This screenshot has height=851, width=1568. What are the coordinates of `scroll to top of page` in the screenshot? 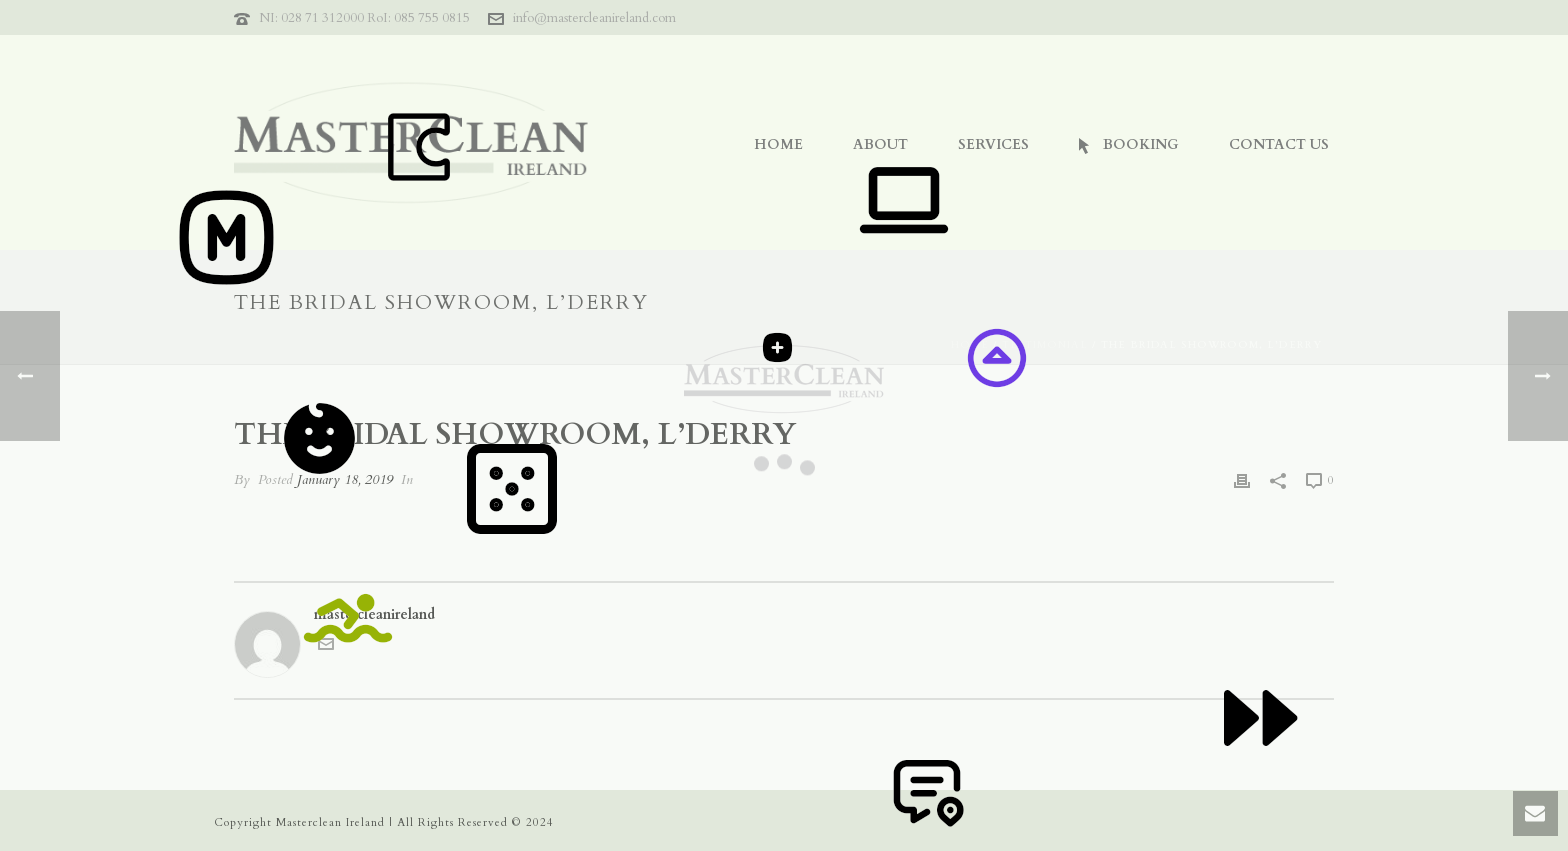 It's located at (997, 358).